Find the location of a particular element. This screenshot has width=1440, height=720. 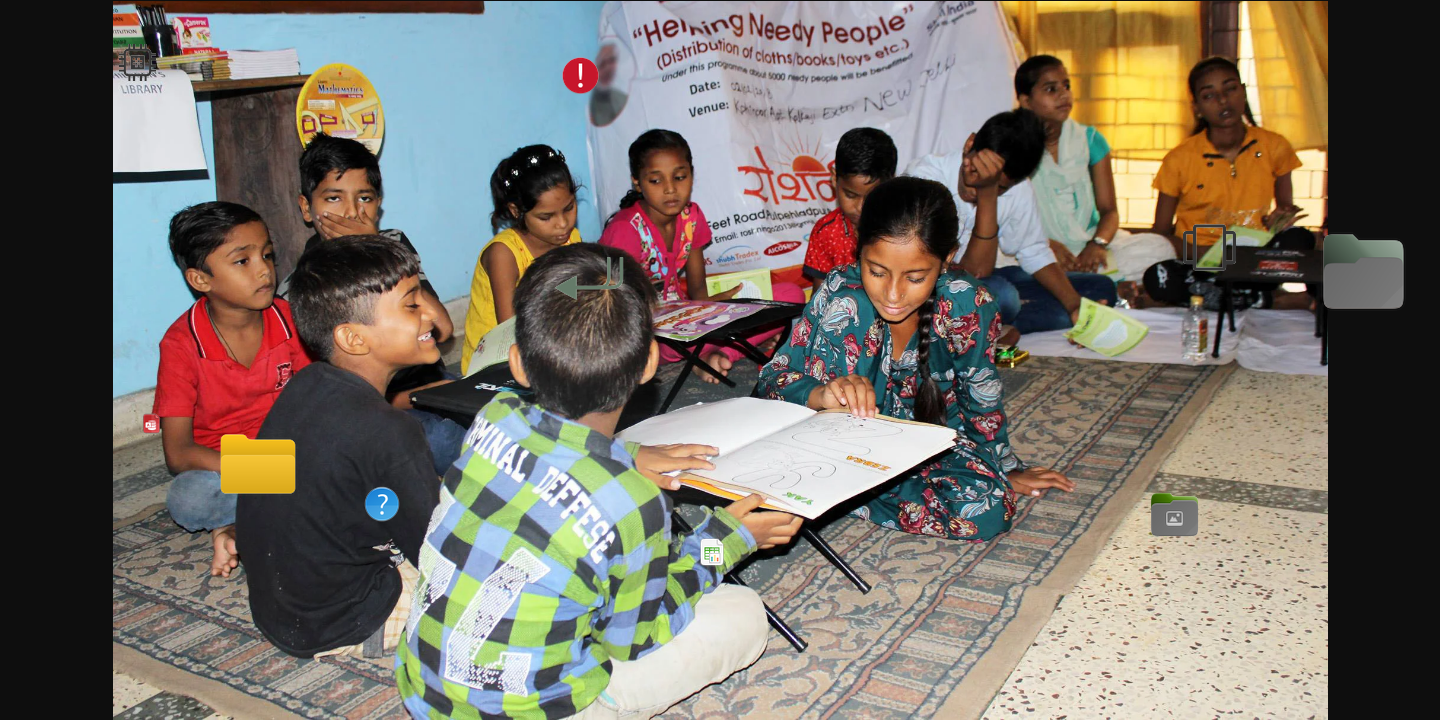

access multitasking or window management settings is located at coordinates (1209, 247).